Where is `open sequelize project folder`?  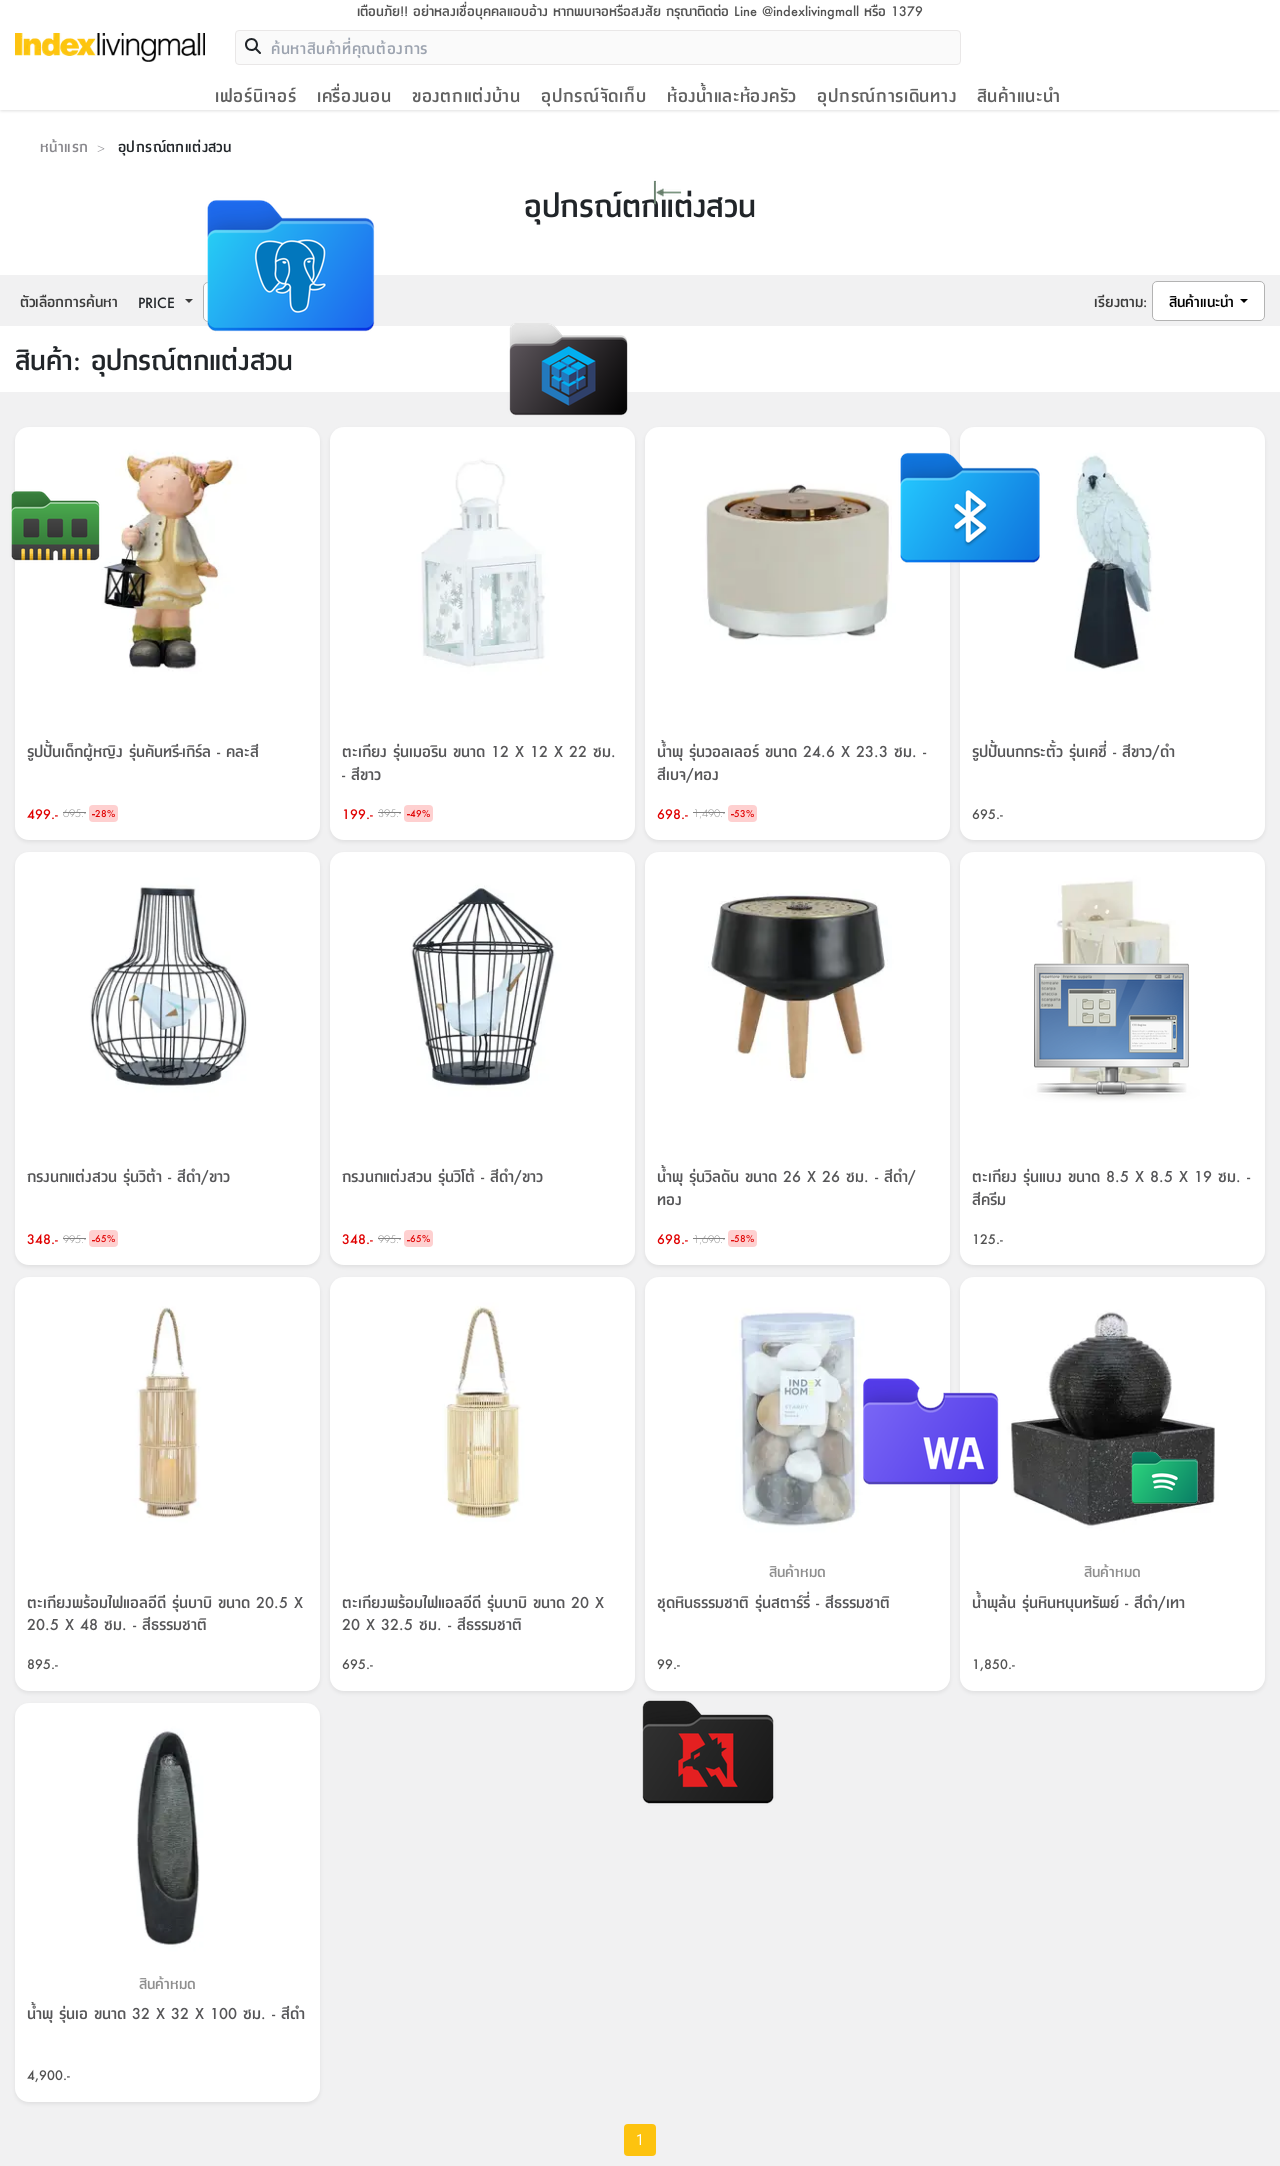 open sequelize project folder is located at coordinates (568, 372).